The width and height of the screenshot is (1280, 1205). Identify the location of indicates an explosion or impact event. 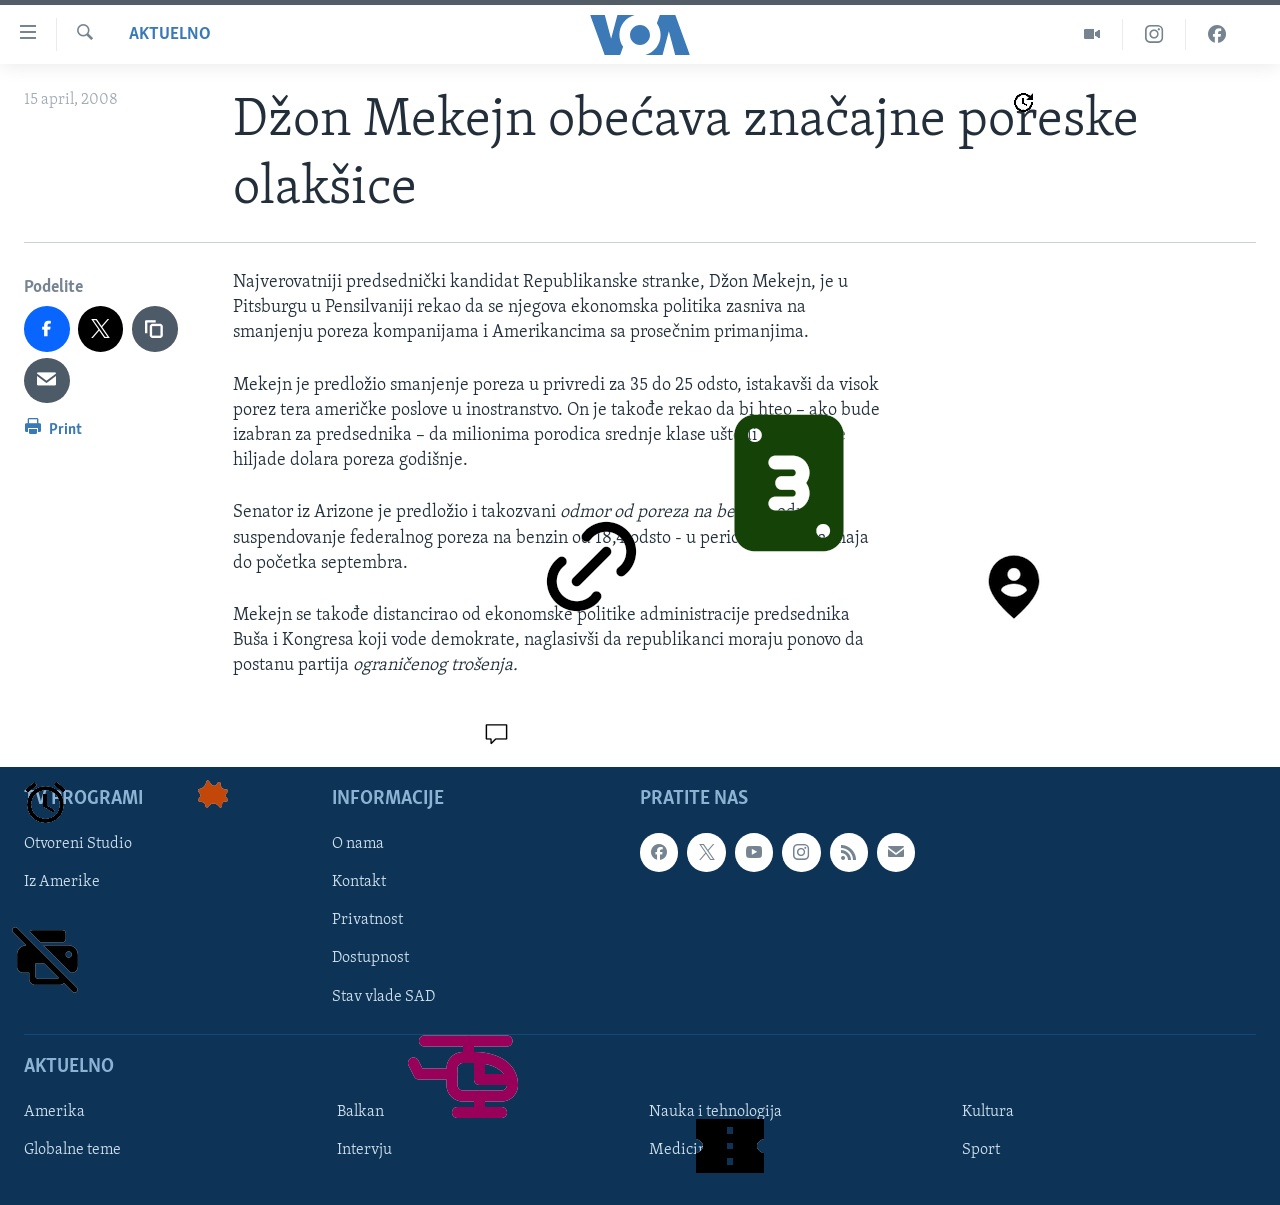
(213, 794).